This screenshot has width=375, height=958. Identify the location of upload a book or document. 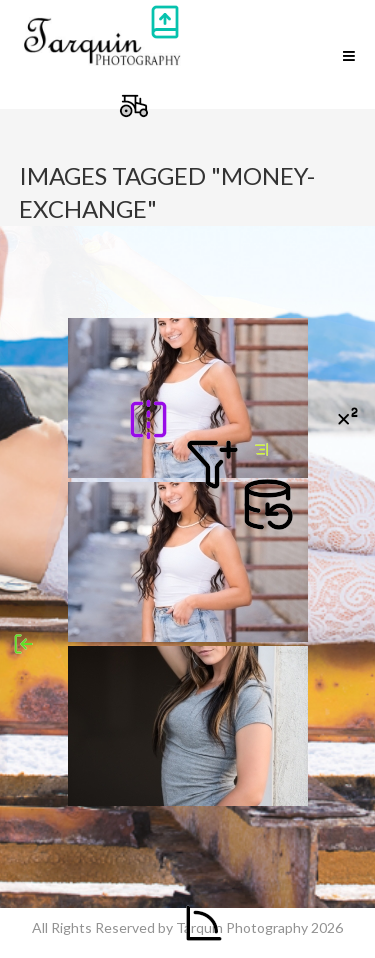
(165, 22).